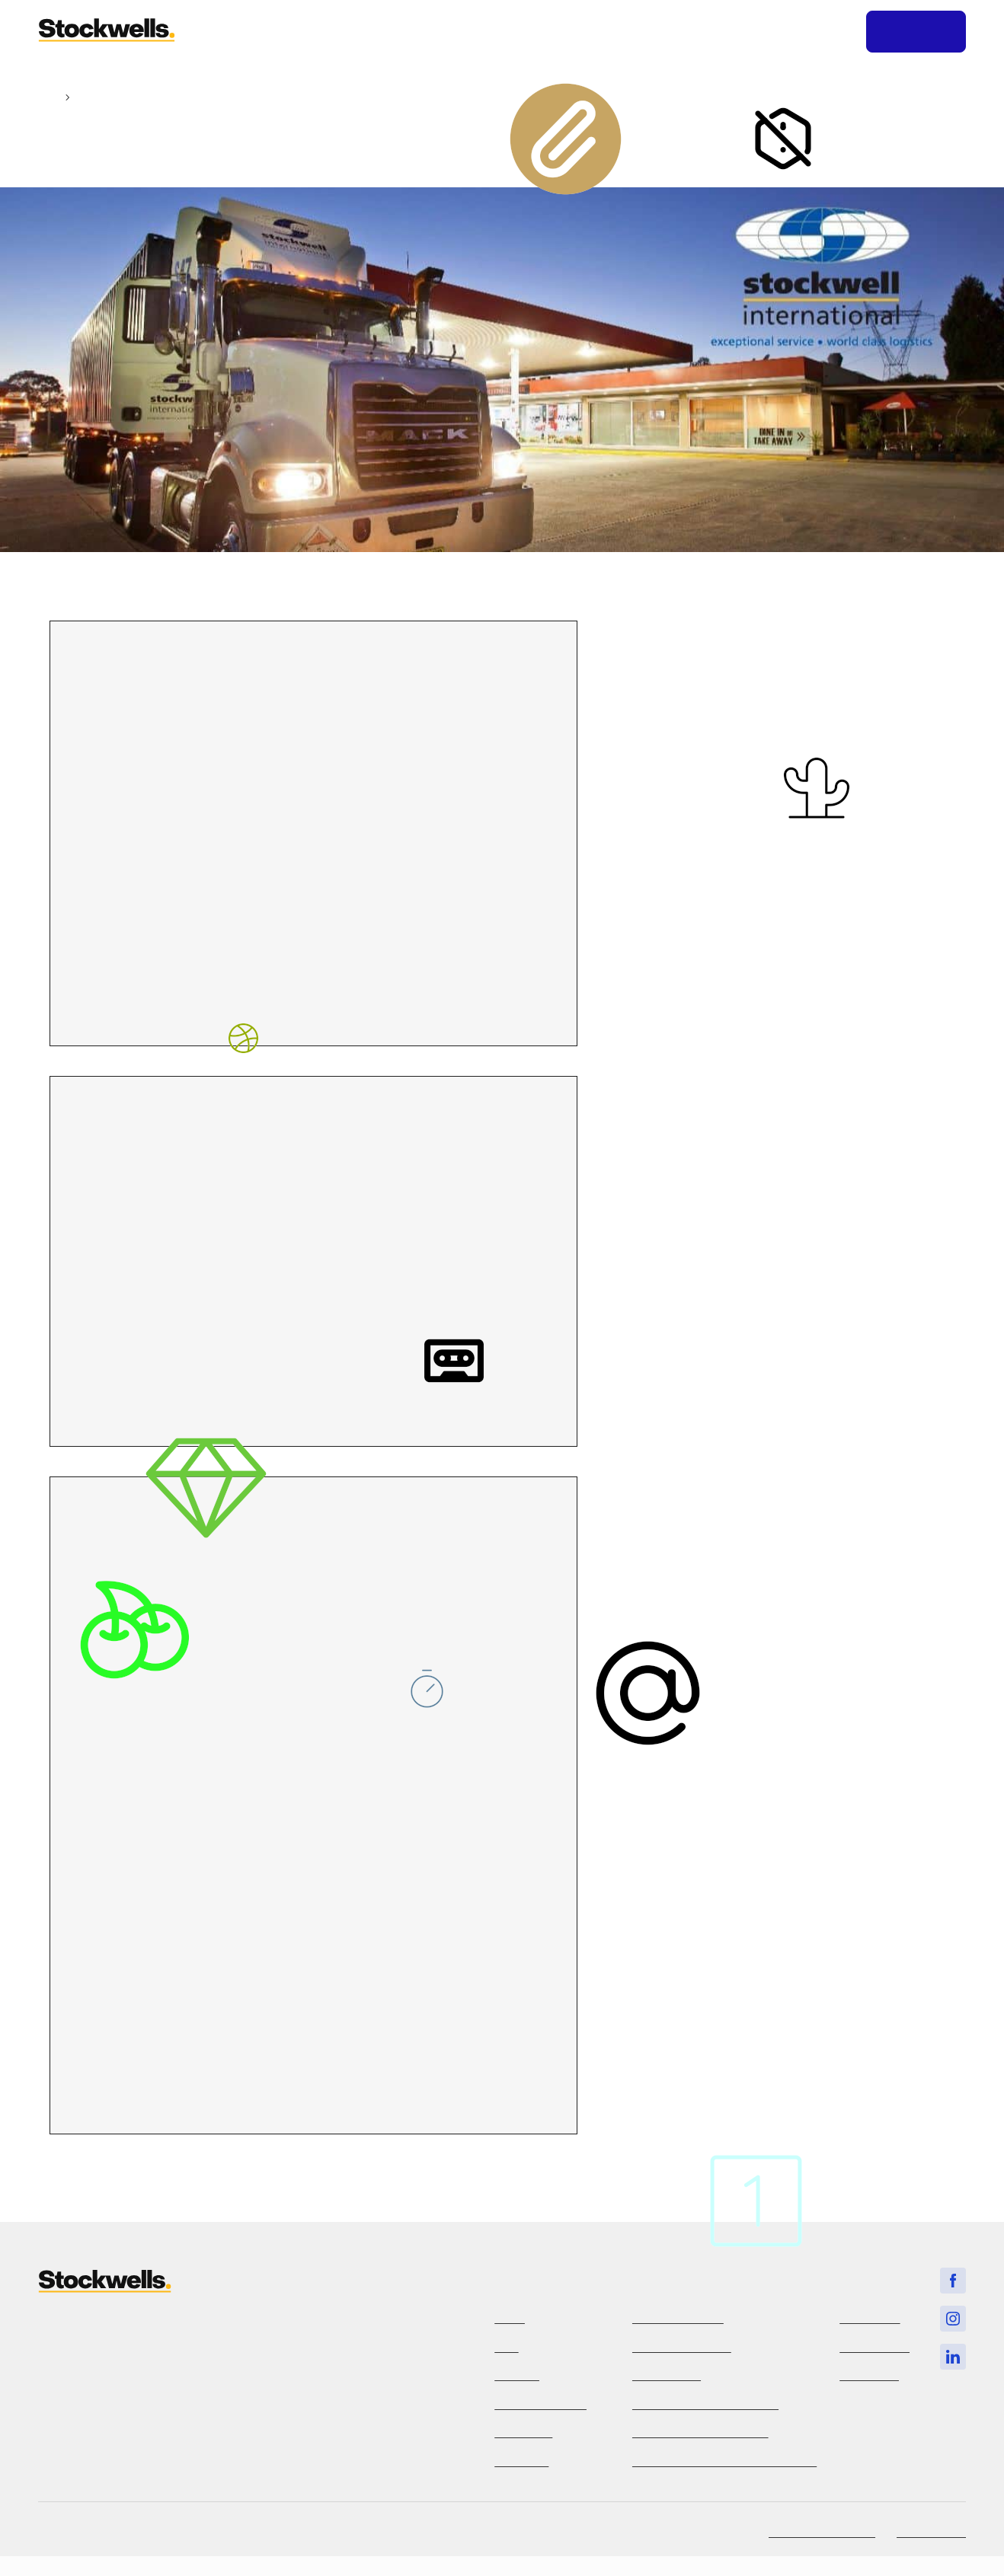 This screenshot has height=2576, width=1004. What do you see at coordinates (647, 1693) in the screenshot?
I see `mention a user in a post or comment` at bounding box center [647, 1693].